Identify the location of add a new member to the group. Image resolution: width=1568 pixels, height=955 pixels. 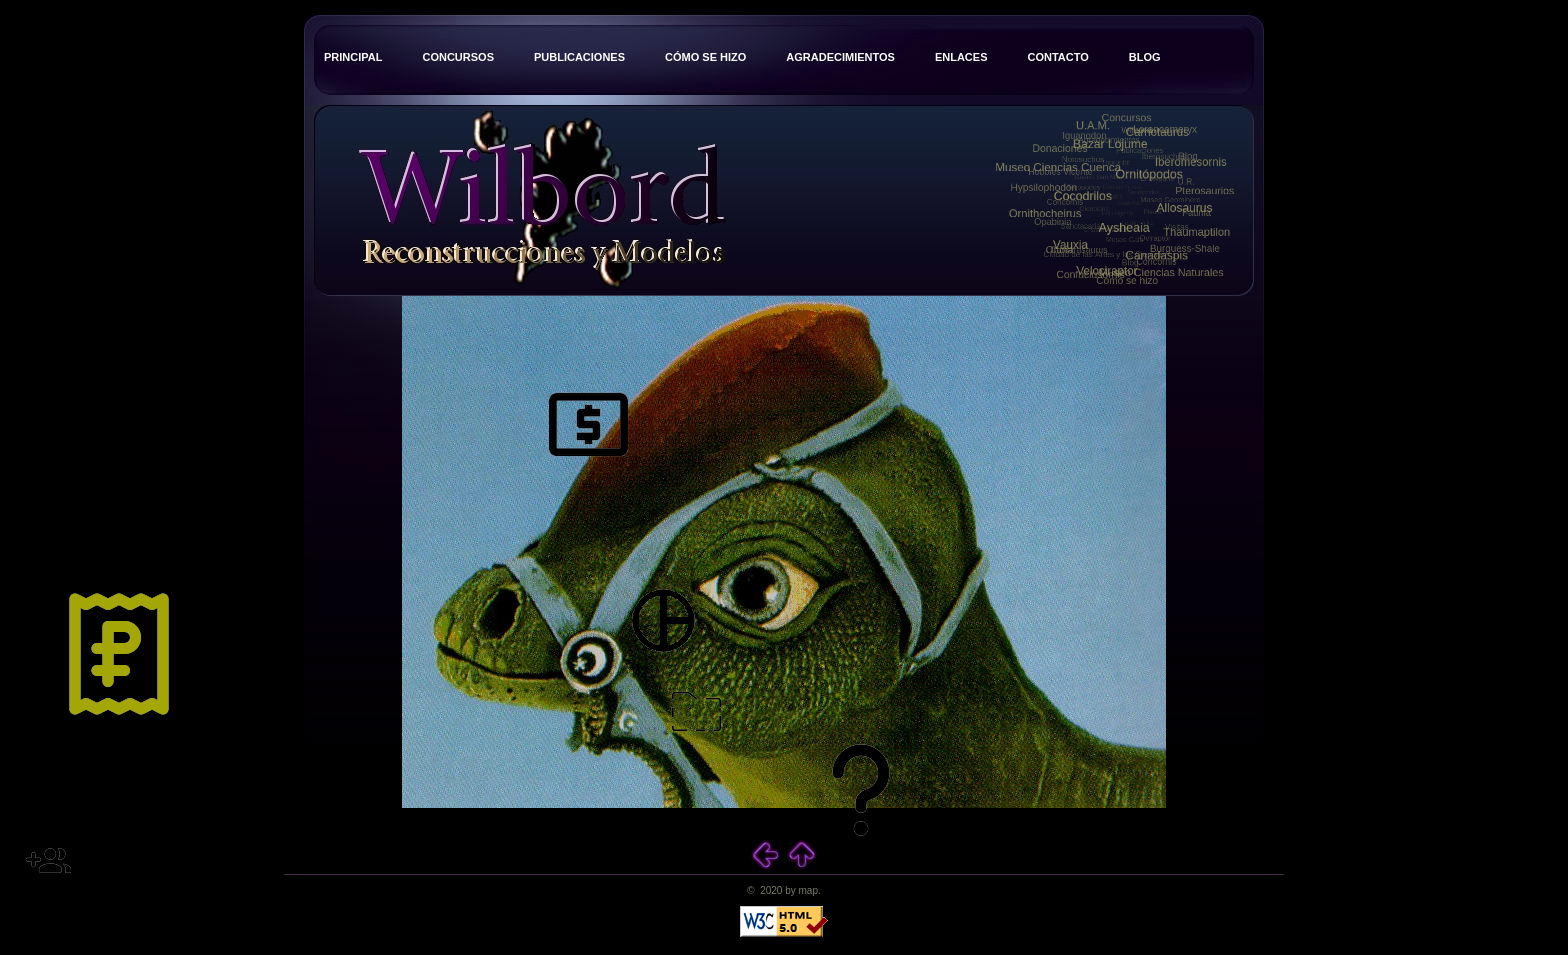
(48, 861).